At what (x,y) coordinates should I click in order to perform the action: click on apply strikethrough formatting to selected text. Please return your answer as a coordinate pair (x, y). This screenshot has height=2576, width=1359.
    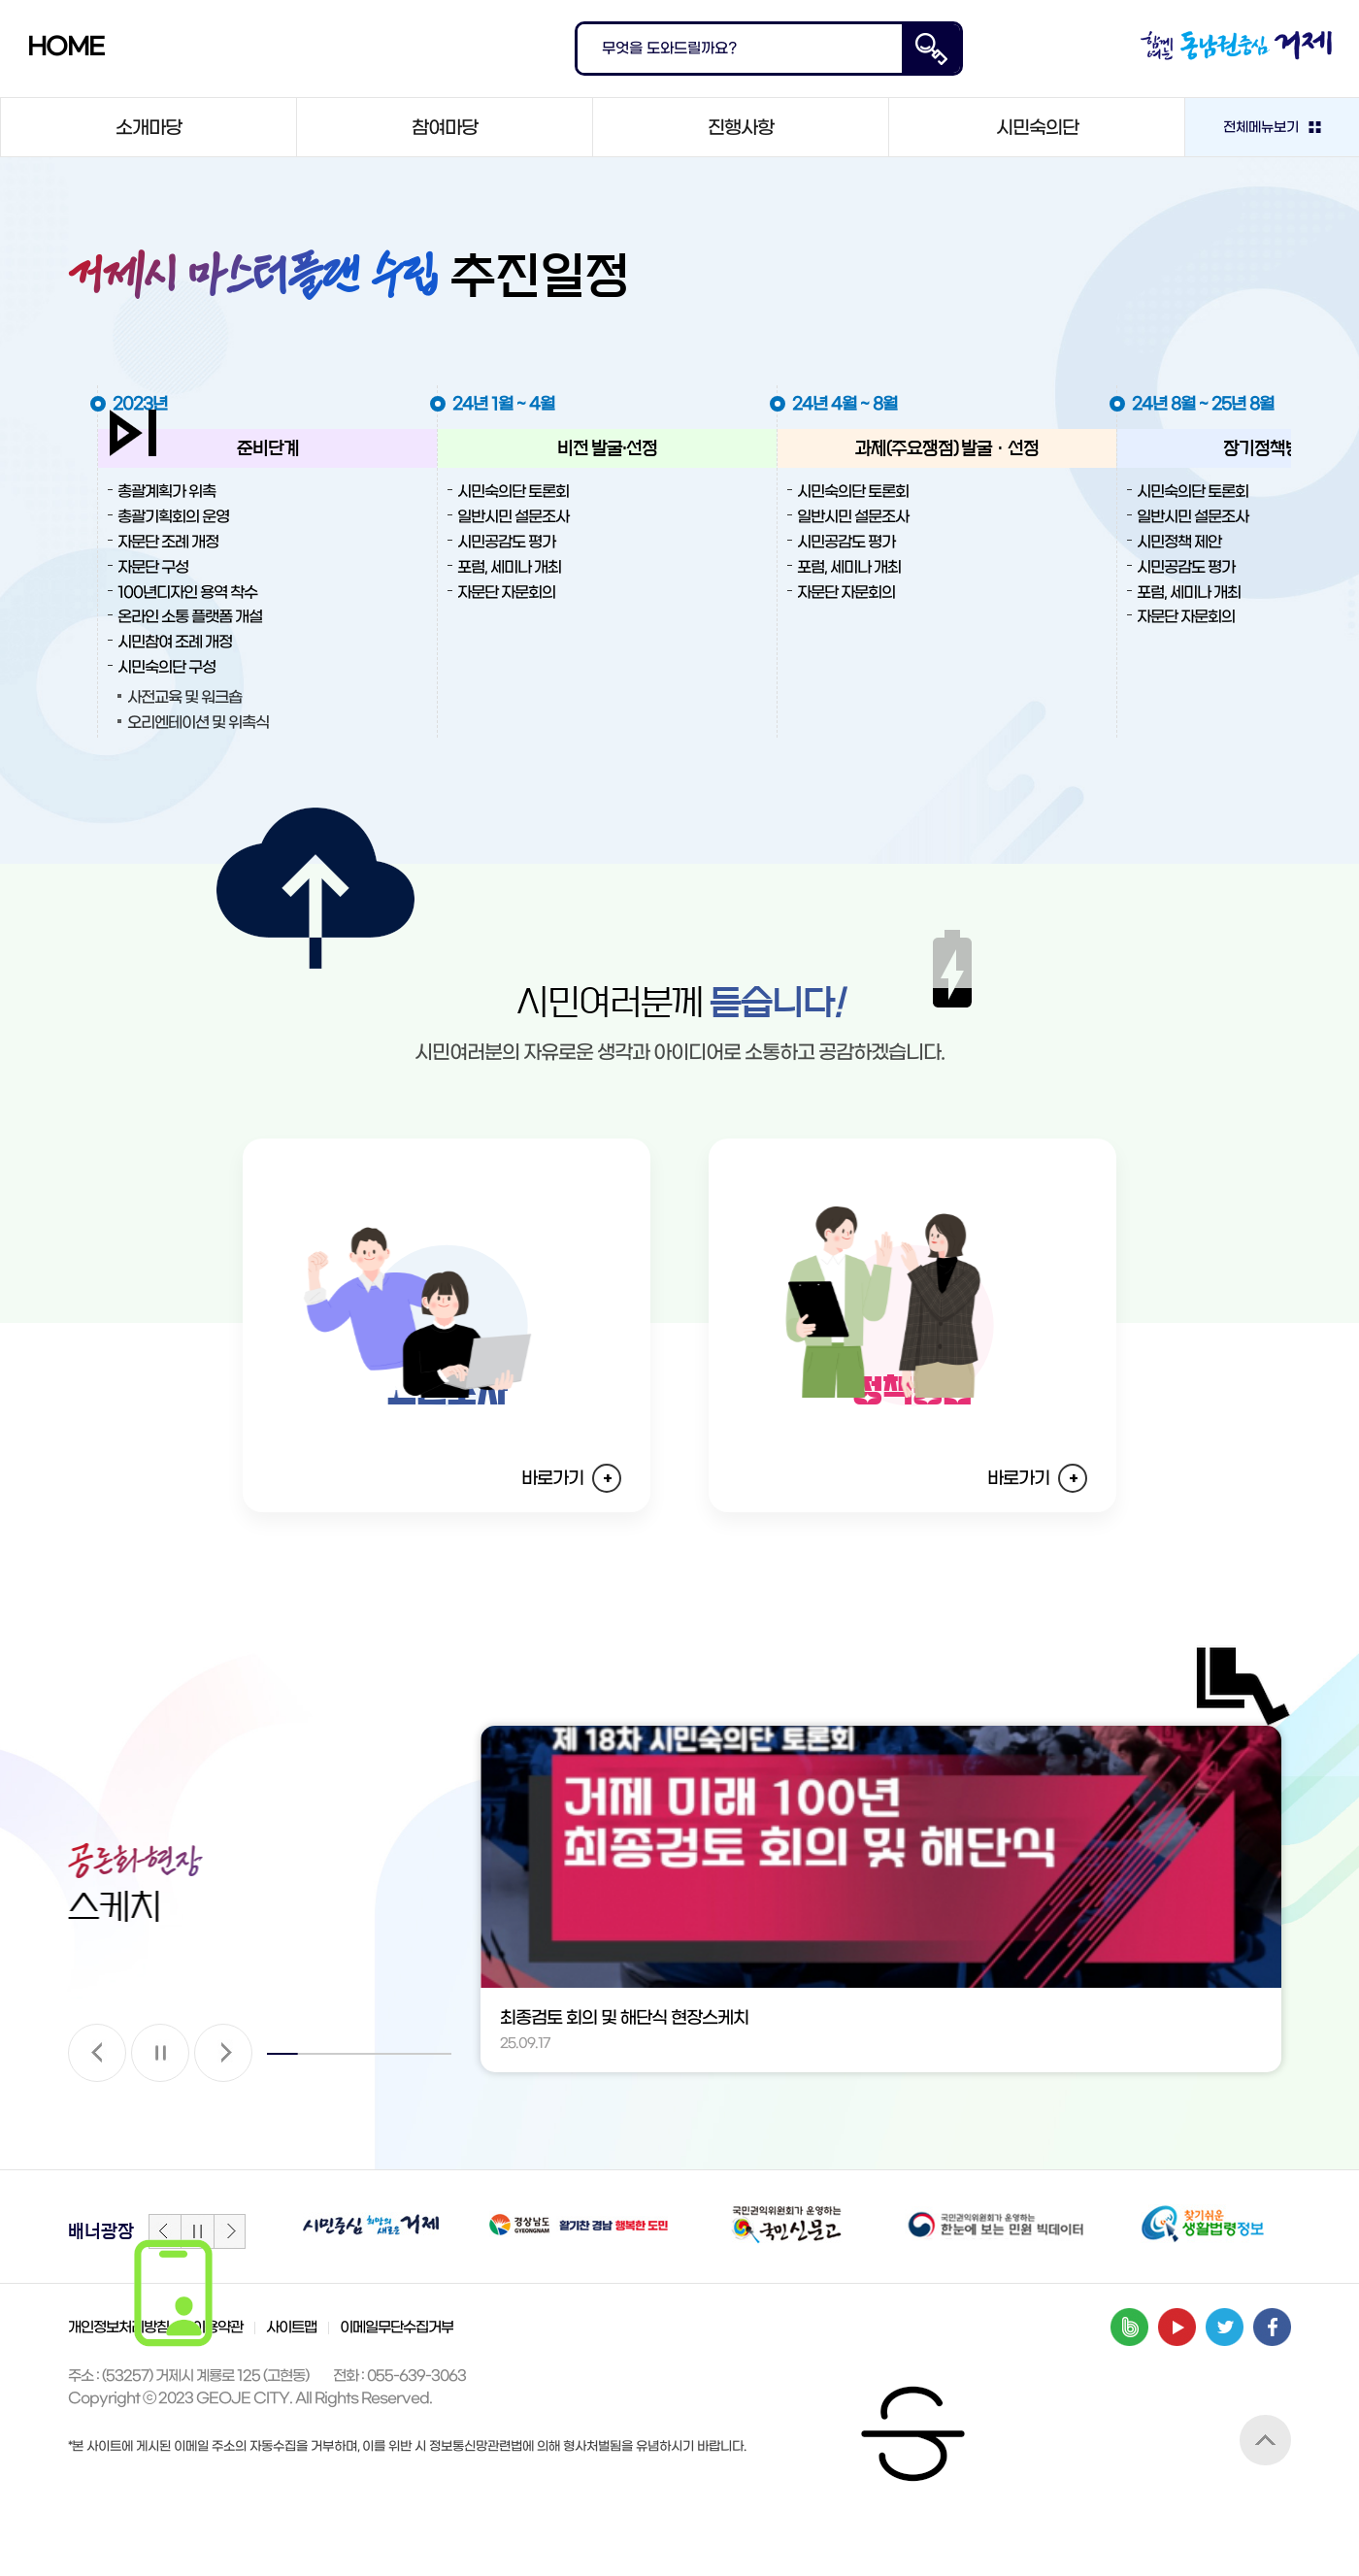
    Looking at the image, I should click on (912, 2433).